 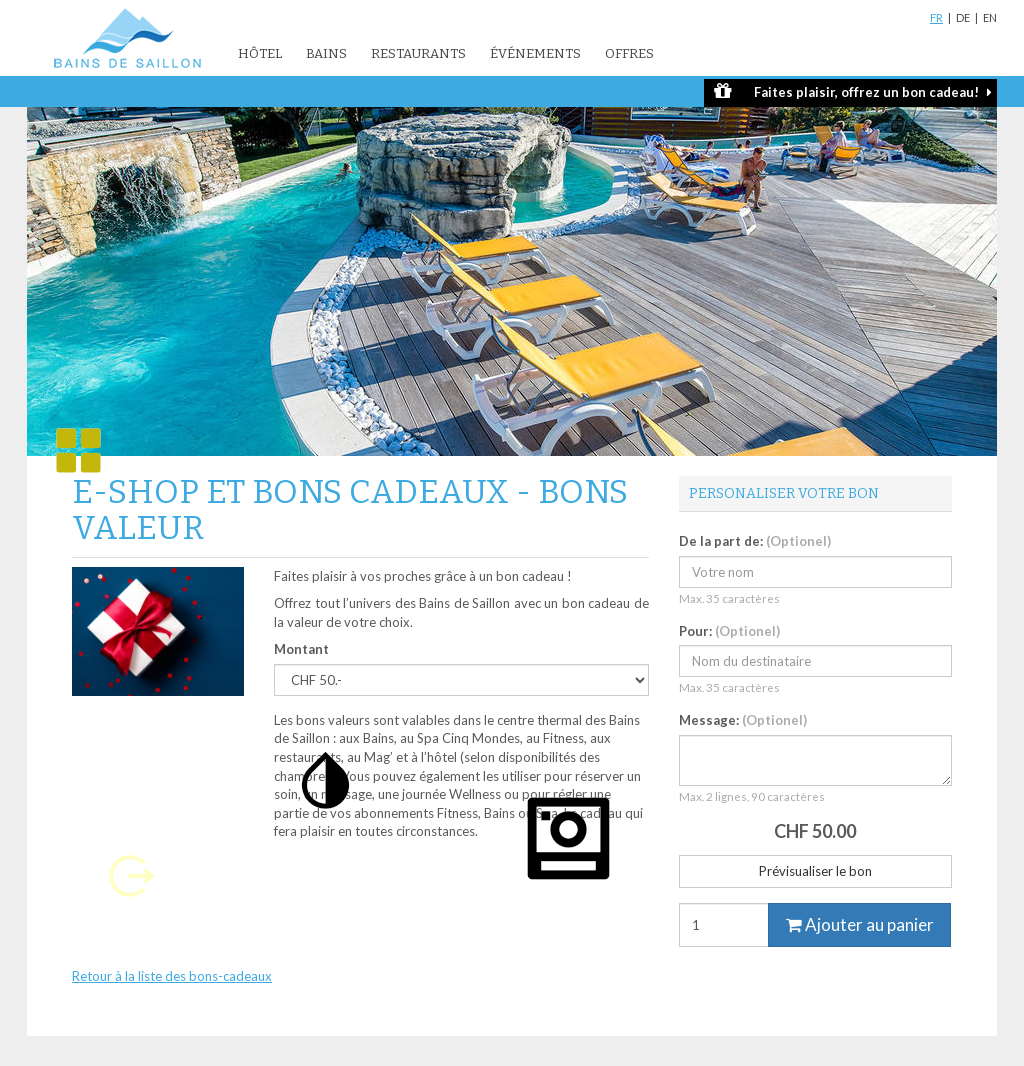 I want to click on access app grid or menu, so click(x=78, y=450).